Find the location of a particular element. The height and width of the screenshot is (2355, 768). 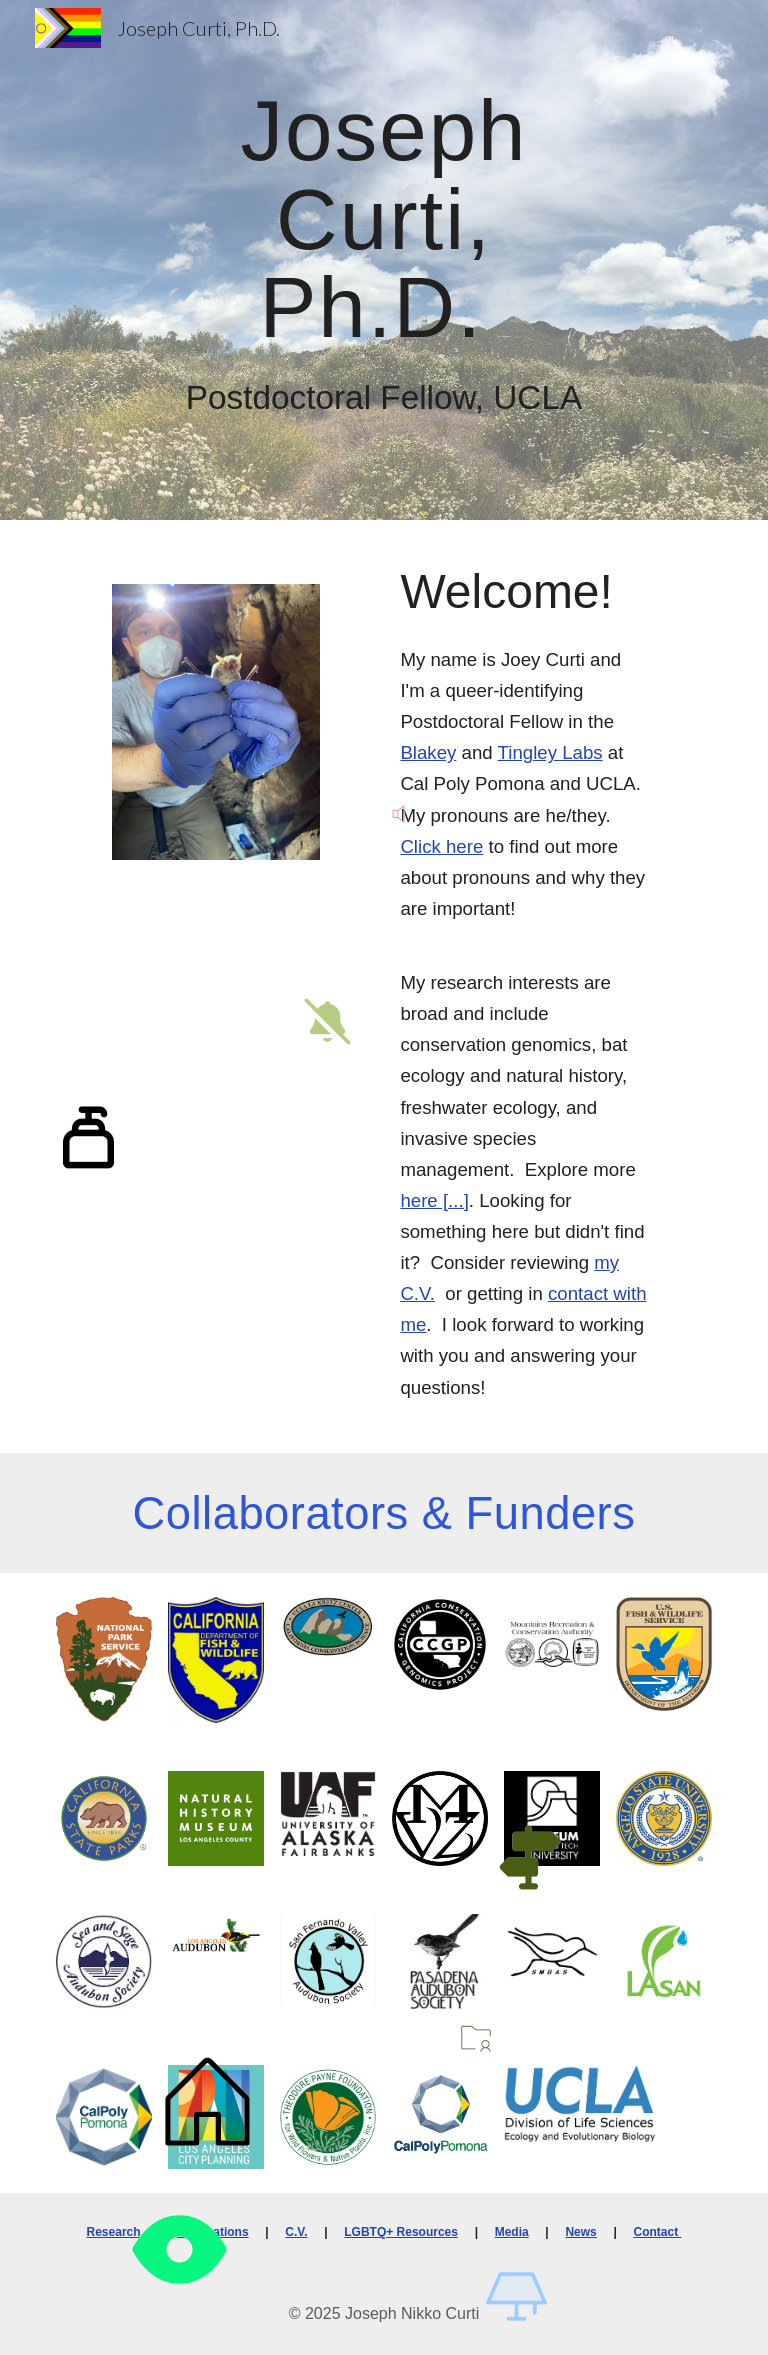

mute notifications is located at coordinates (327, 1021).